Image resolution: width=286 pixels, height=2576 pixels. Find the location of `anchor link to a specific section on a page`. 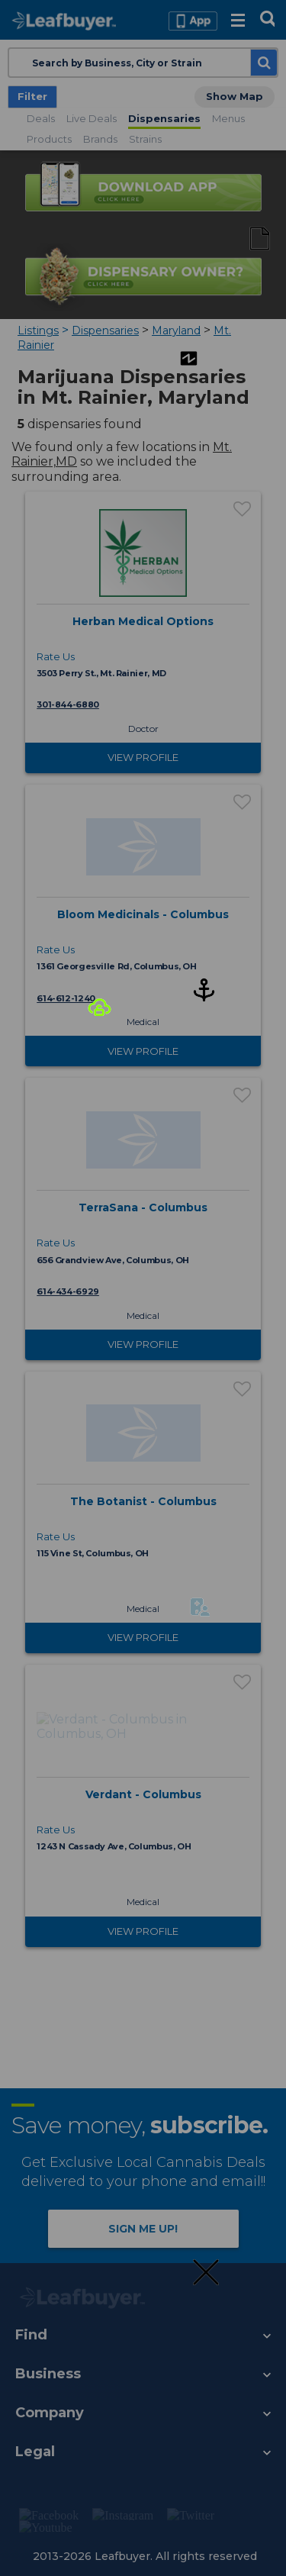

anchor link to a specific section on a page is located at coordinates (204, 989).